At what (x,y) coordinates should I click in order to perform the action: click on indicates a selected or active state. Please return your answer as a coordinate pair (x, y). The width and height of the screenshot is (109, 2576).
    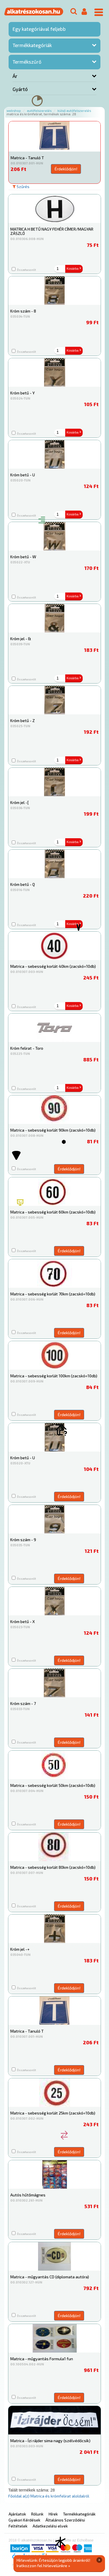
    Looking at the image, I should click on (64, 1142).